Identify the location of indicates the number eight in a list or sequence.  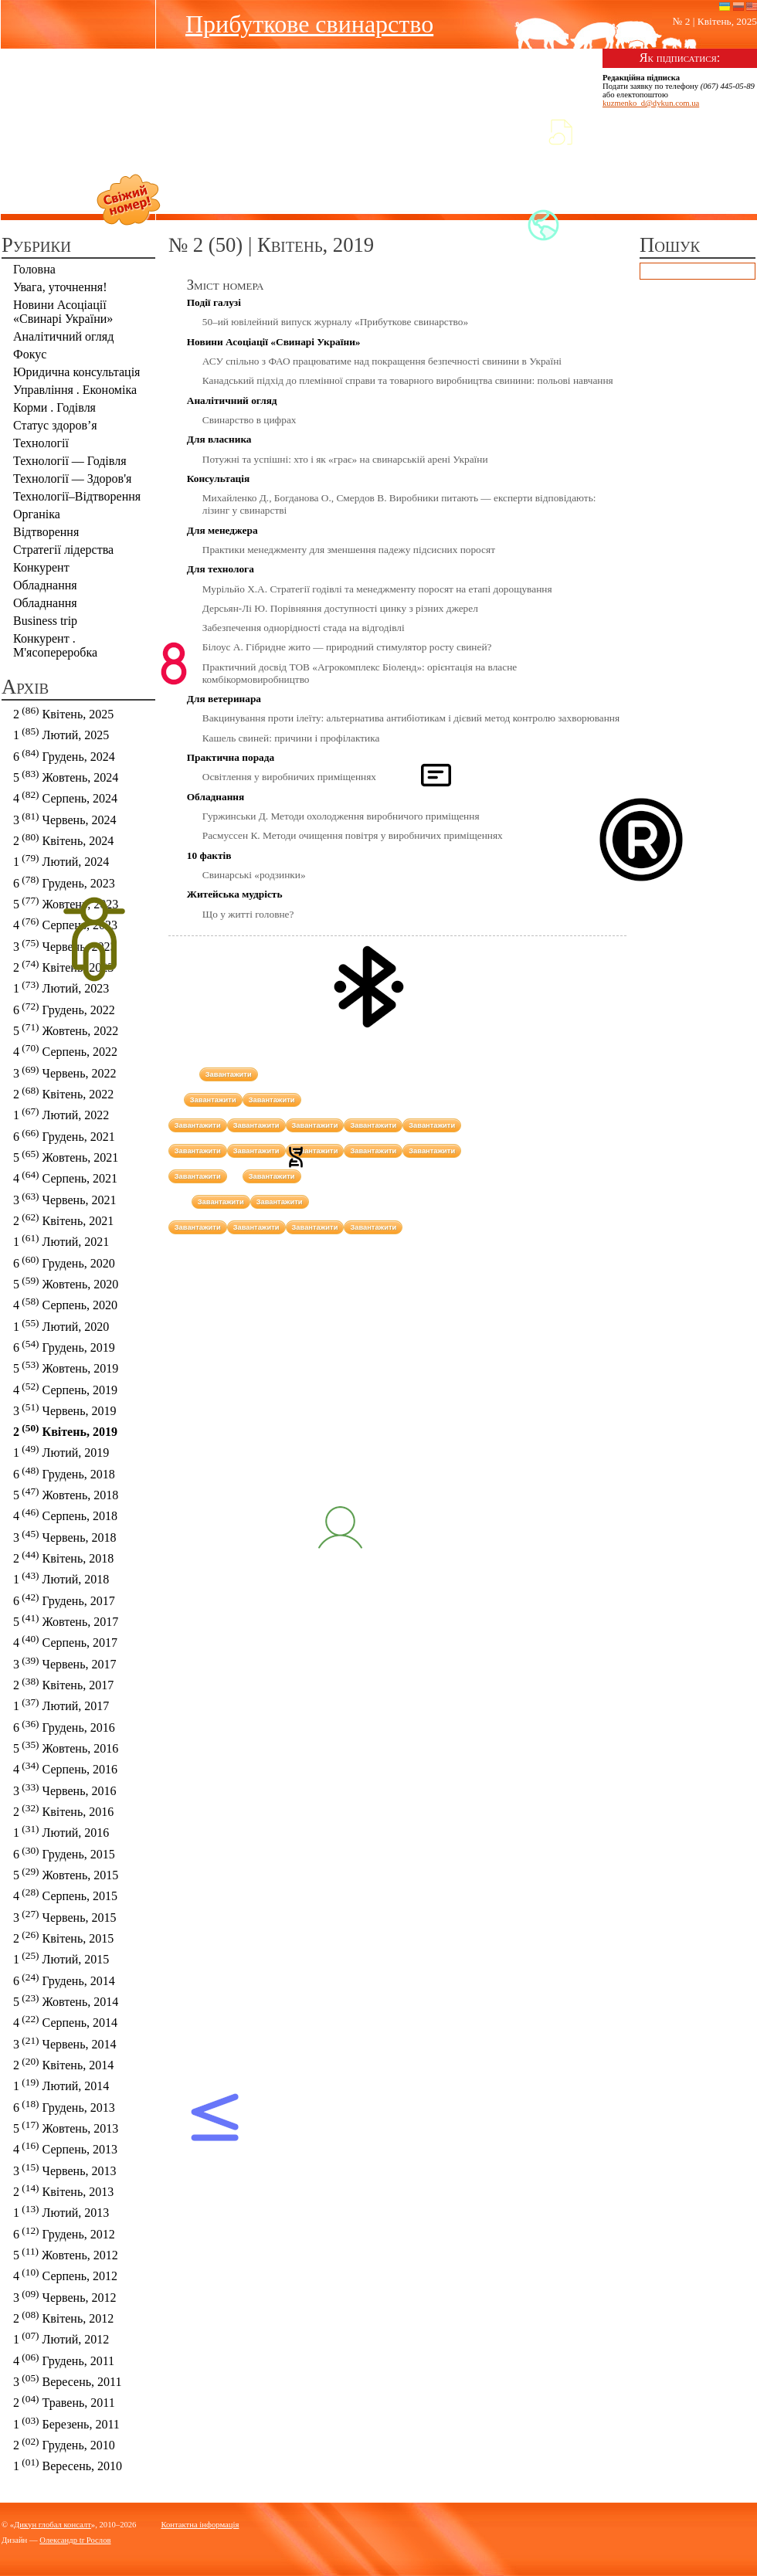
(174, 664).